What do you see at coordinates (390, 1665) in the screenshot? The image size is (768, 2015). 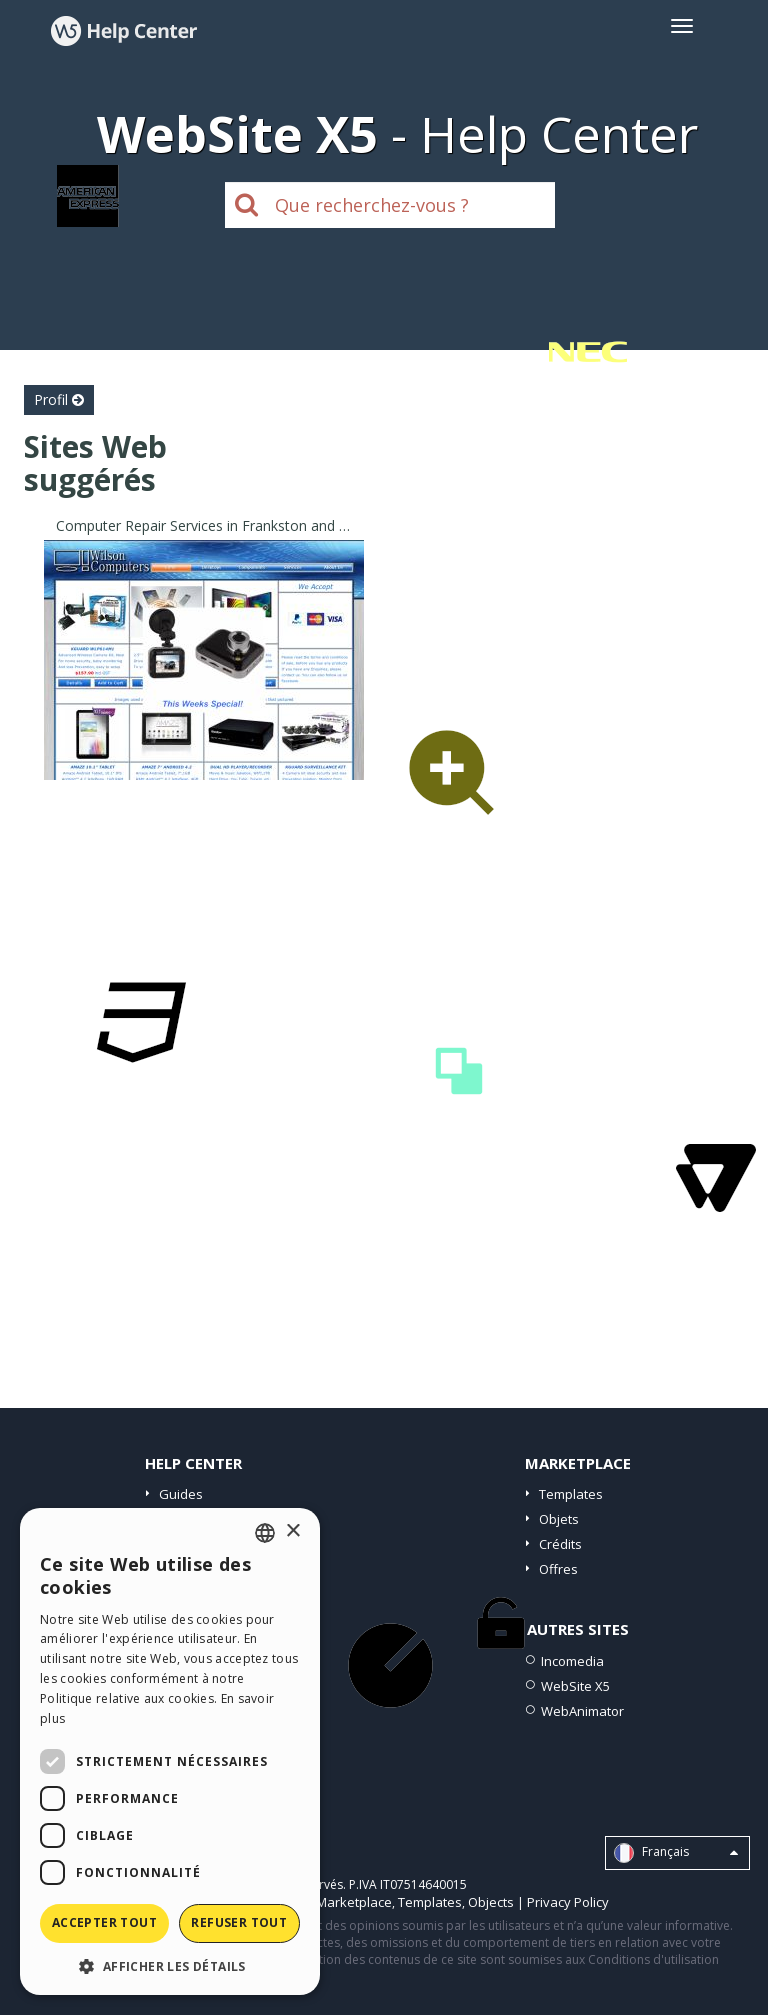 I see `open navigation or directional tools` at bounding box center [390, 1665].